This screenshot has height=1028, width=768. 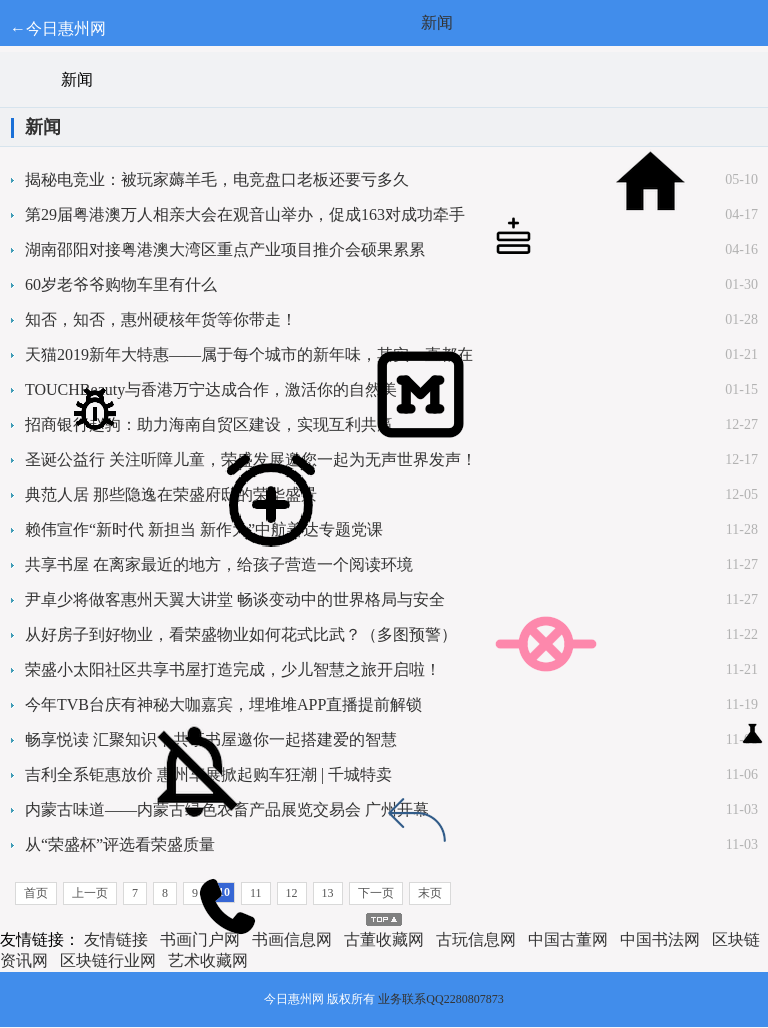 I want to click on access pest control services, so click(x=95, y=409).